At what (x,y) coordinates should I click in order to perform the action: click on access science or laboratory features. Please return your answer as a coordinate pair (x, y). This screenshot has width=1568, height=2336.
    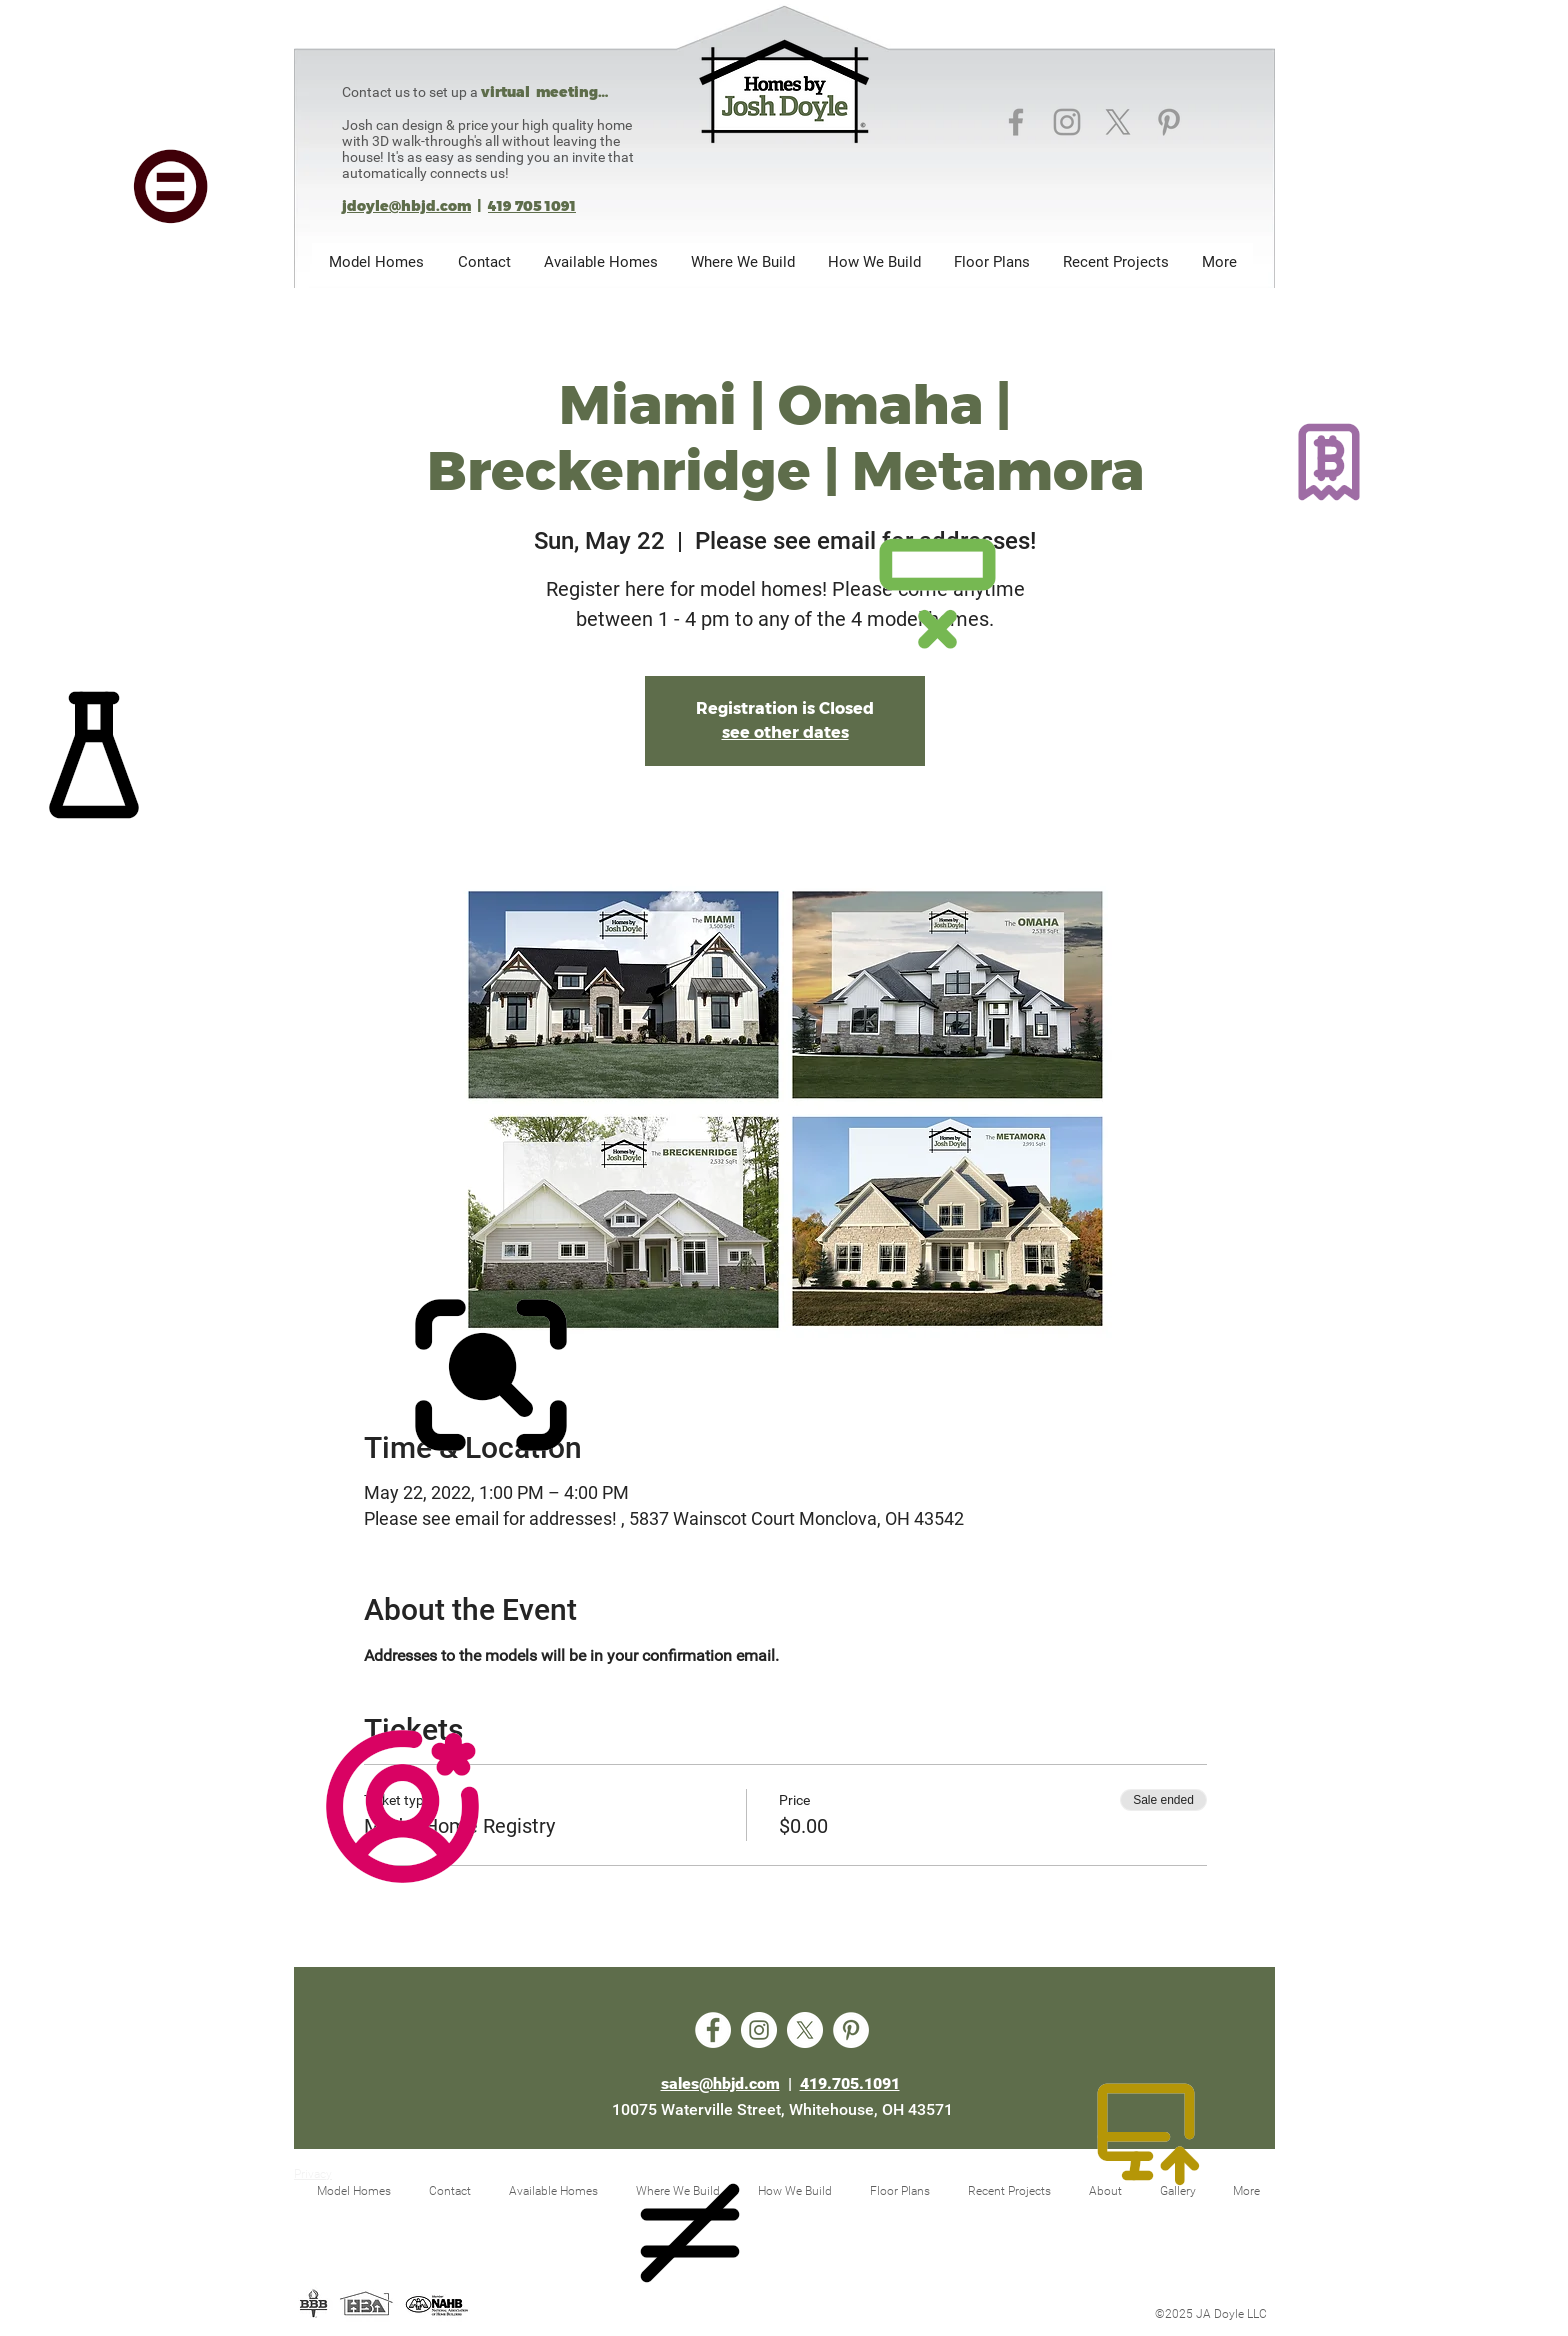
    Looking at the image, I should click on (94, 755).